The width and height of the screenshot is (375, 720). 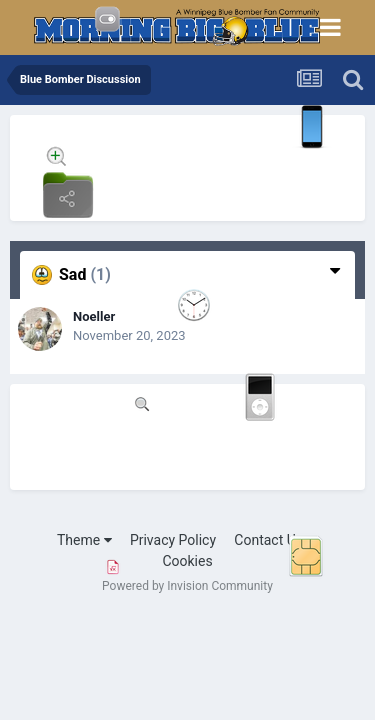 I want to click on open spotlight search preferences, so click(x=142, y=404).